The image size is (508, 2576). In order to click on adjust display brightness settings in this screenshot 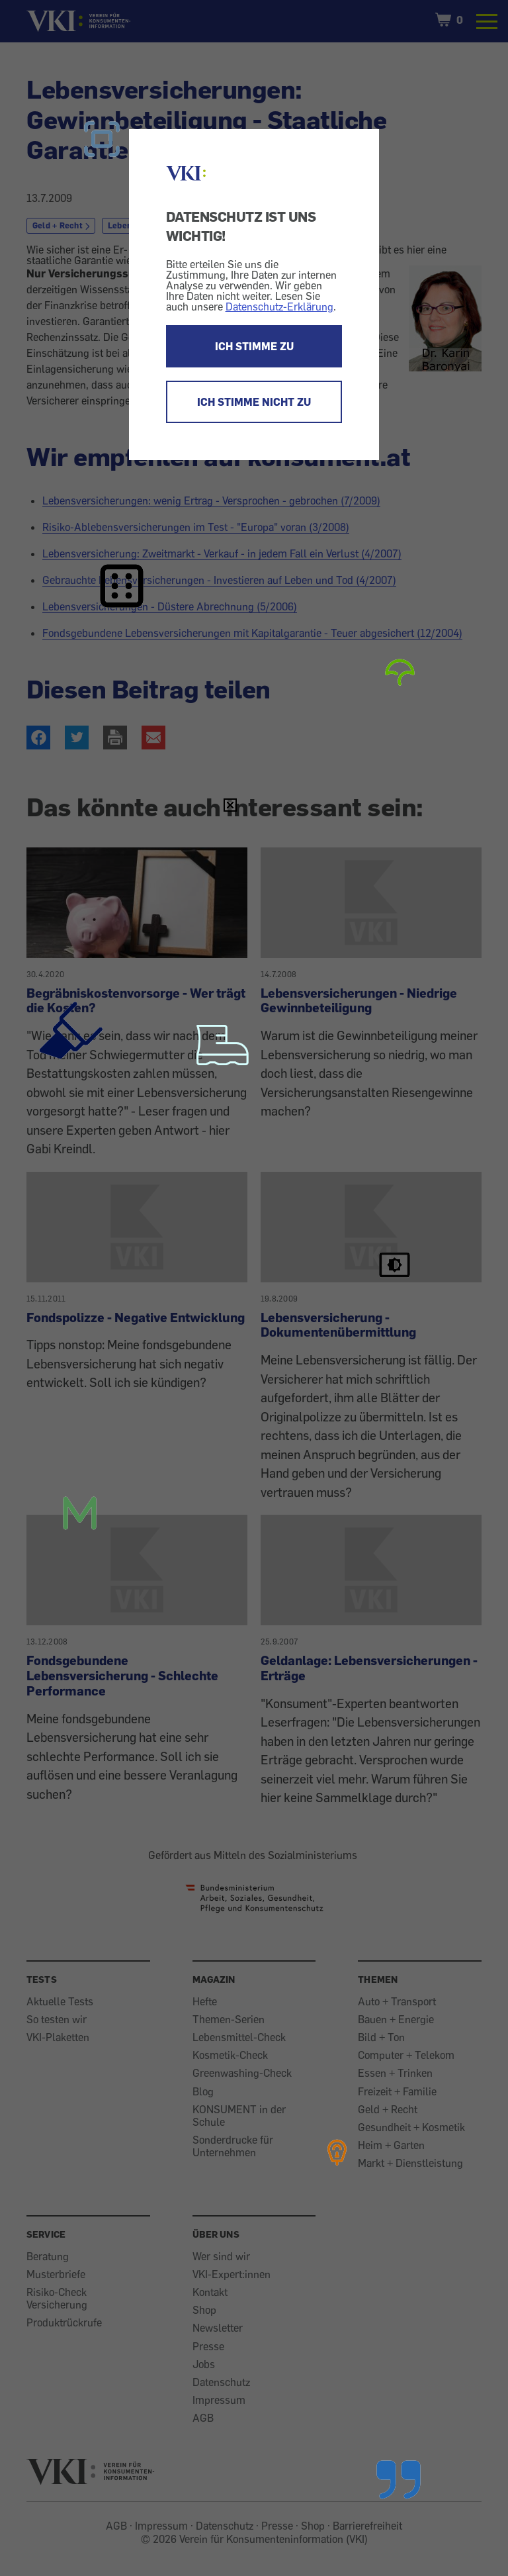, I will do `click(394, 1264)`.